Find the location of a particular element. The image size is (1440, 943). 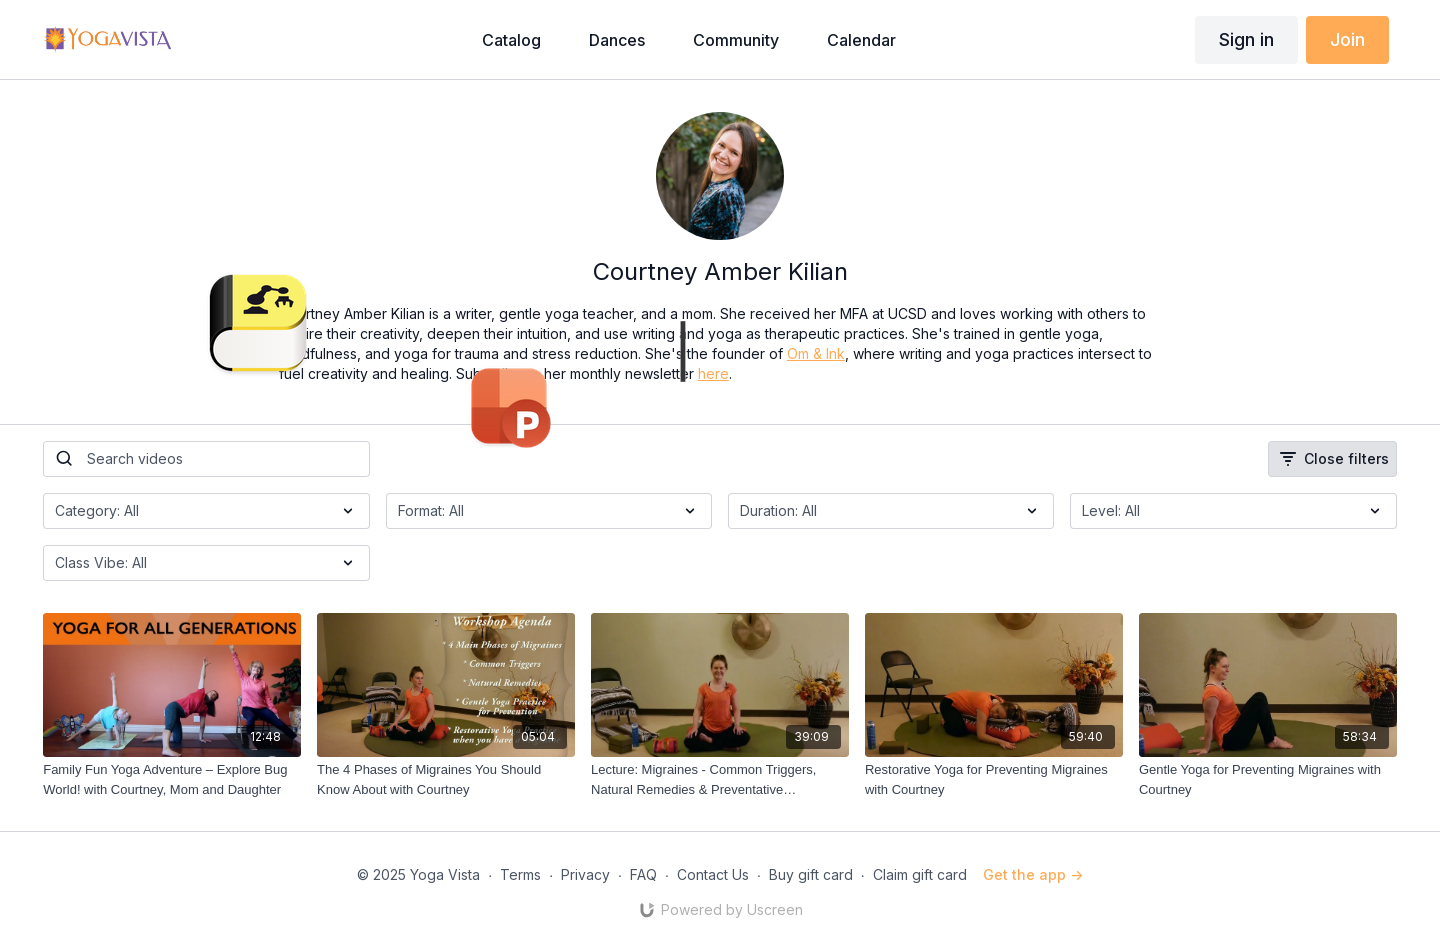

open the manuals app is located at coordinates (258, 323).